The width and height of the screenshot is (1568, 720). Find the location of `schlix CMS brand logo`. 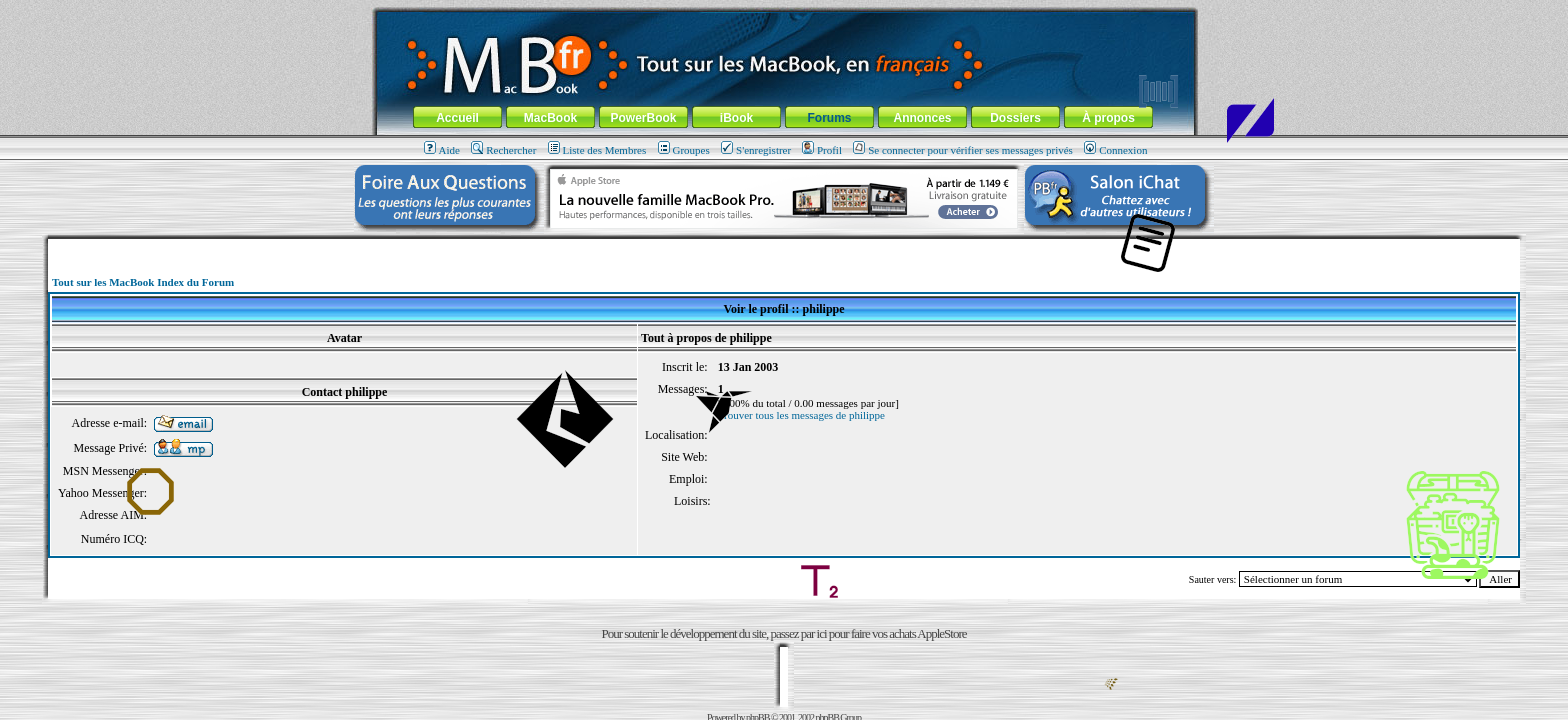

schlix CMS brand logo is located at coordinates (1111, 683).